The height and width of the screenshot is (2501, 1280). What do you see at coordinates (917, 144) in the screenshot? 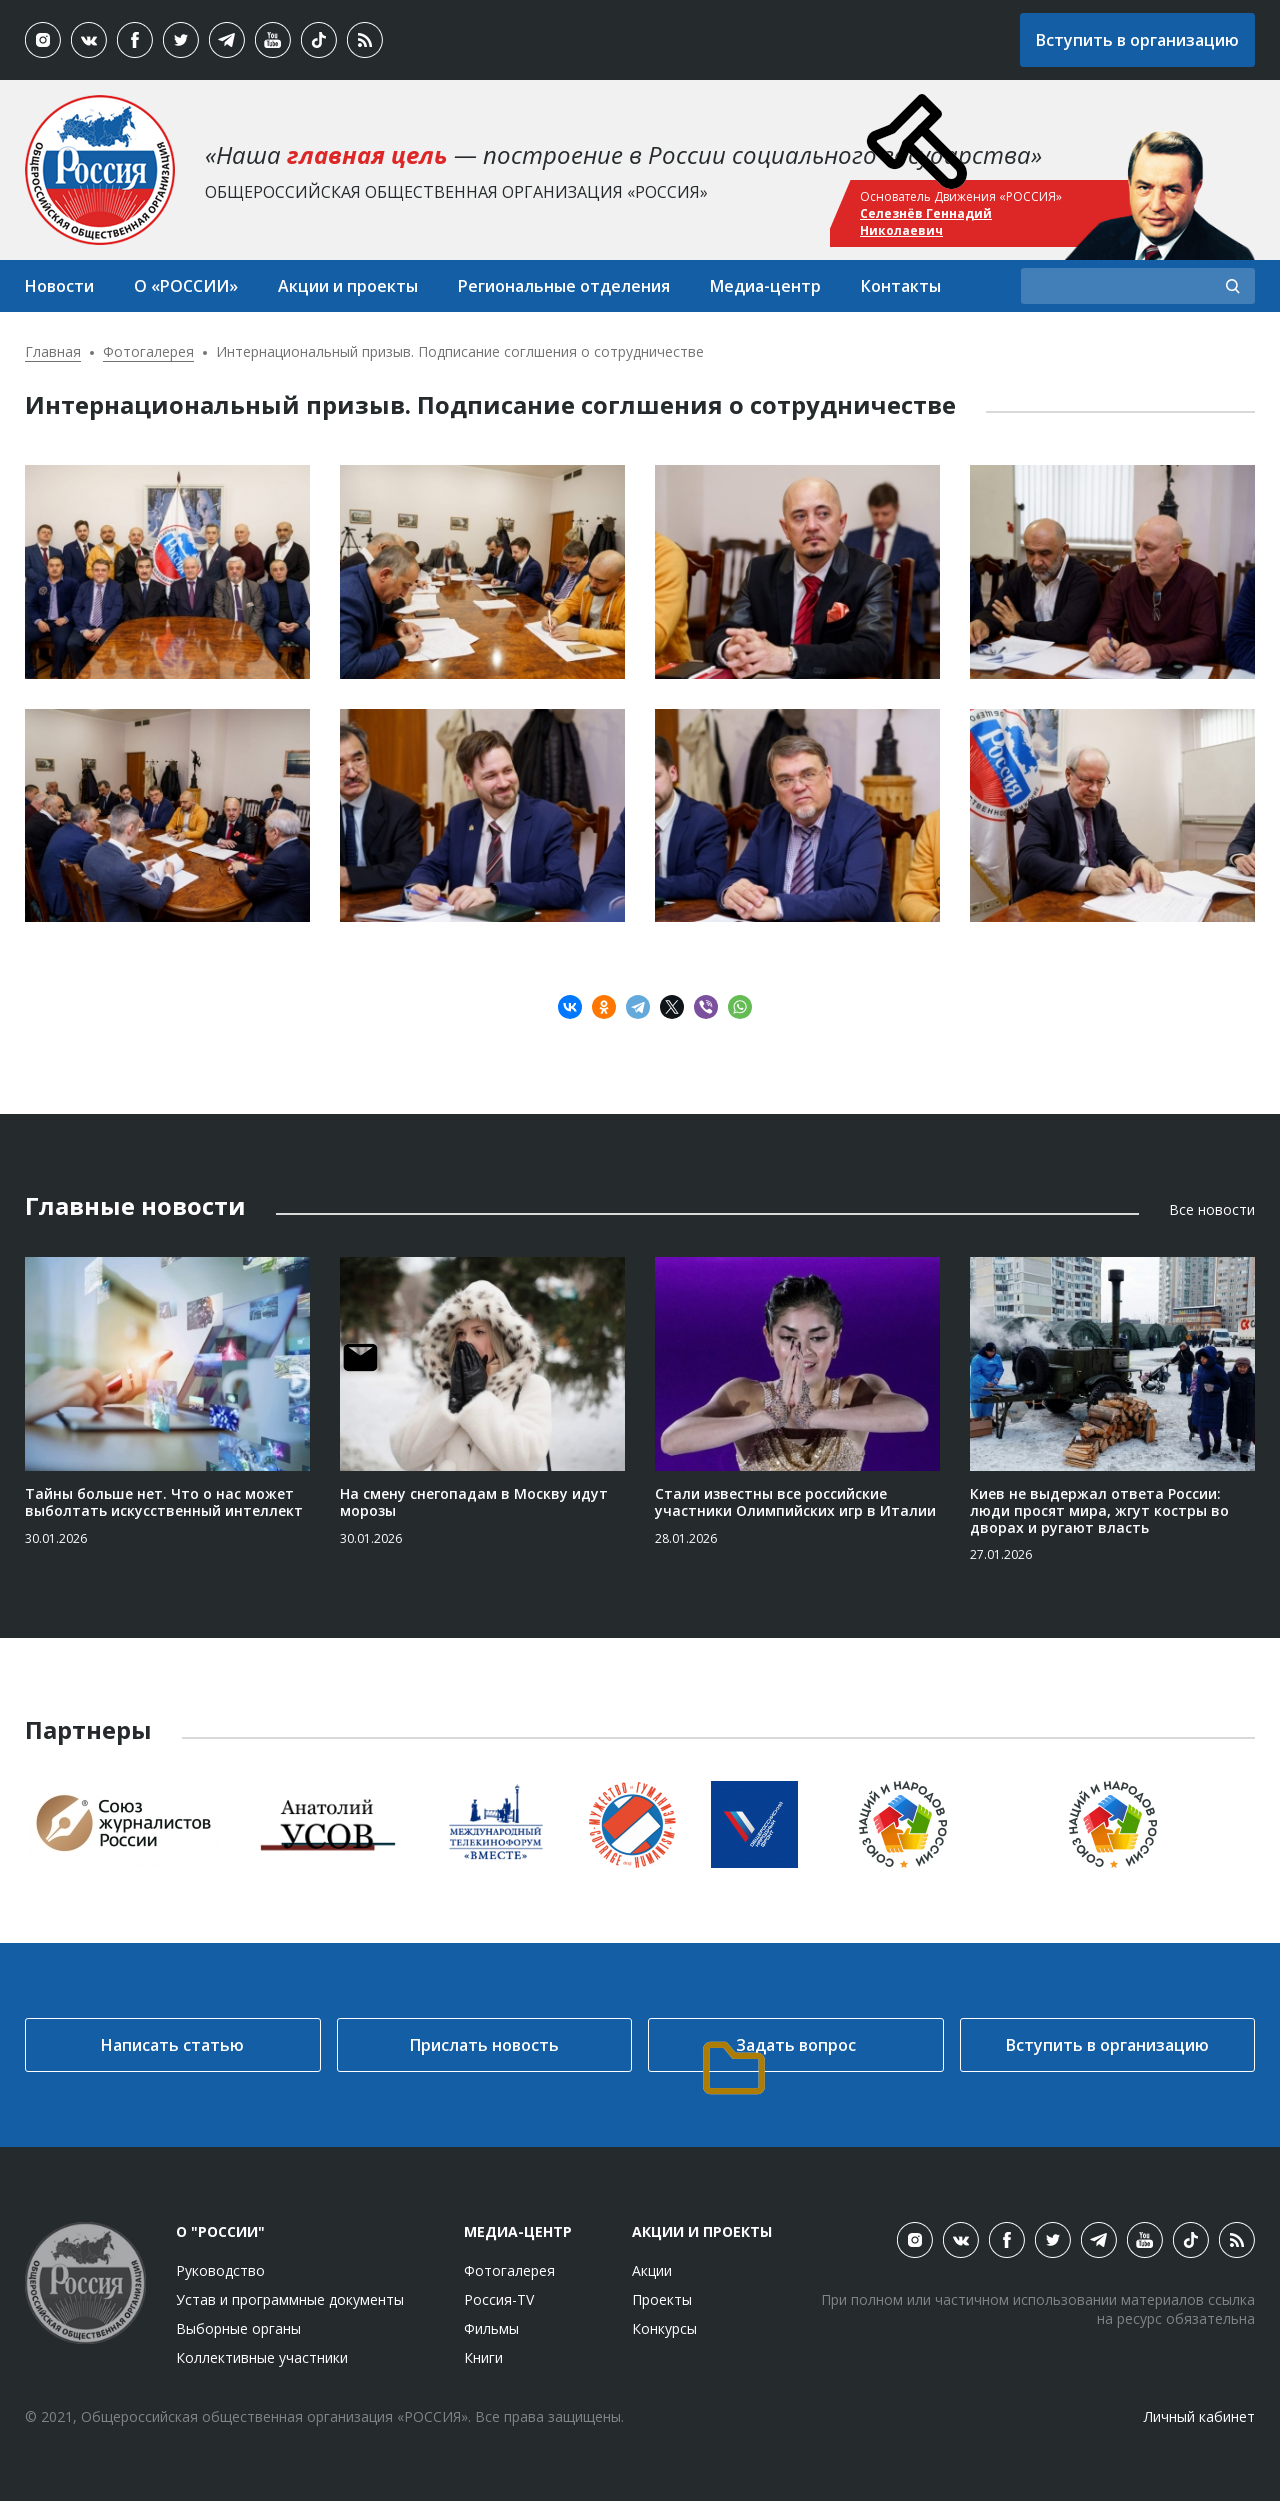
I see `access crafting or woodcutting tools` at bounding box center [917, 144].